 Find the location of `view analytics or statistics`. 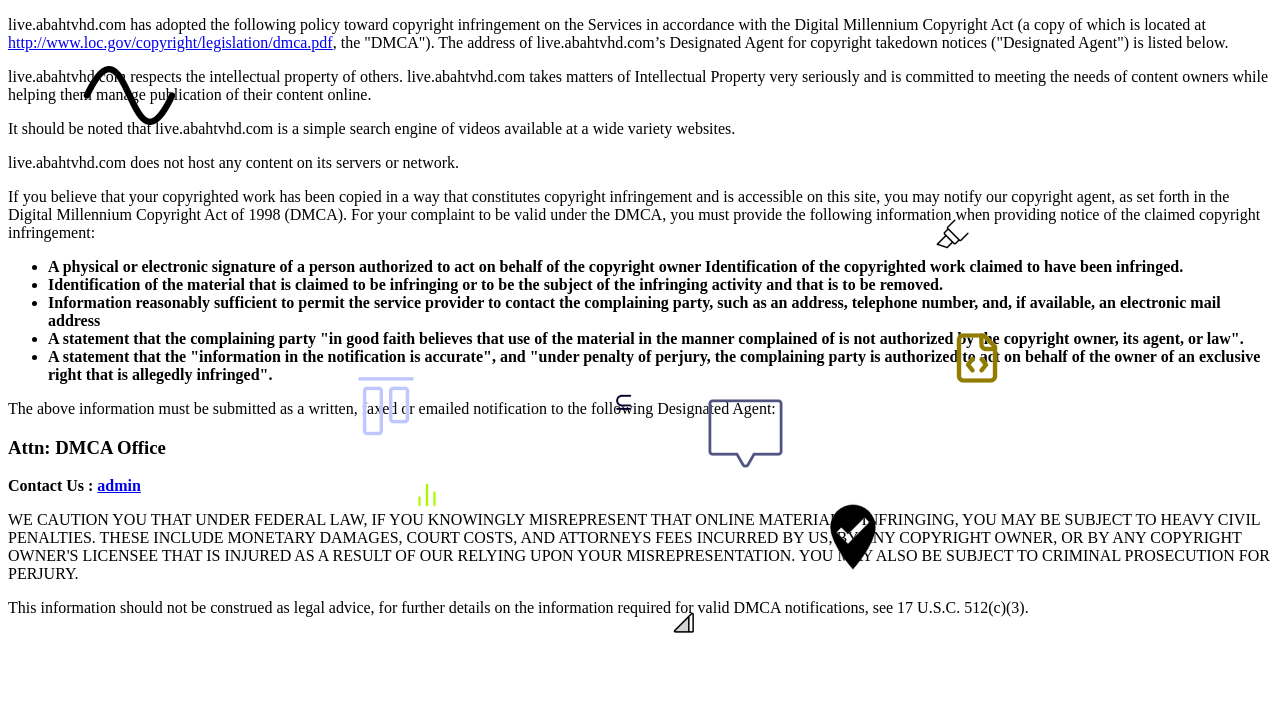

view analytics or statistics is located at coordinates (427, 495).